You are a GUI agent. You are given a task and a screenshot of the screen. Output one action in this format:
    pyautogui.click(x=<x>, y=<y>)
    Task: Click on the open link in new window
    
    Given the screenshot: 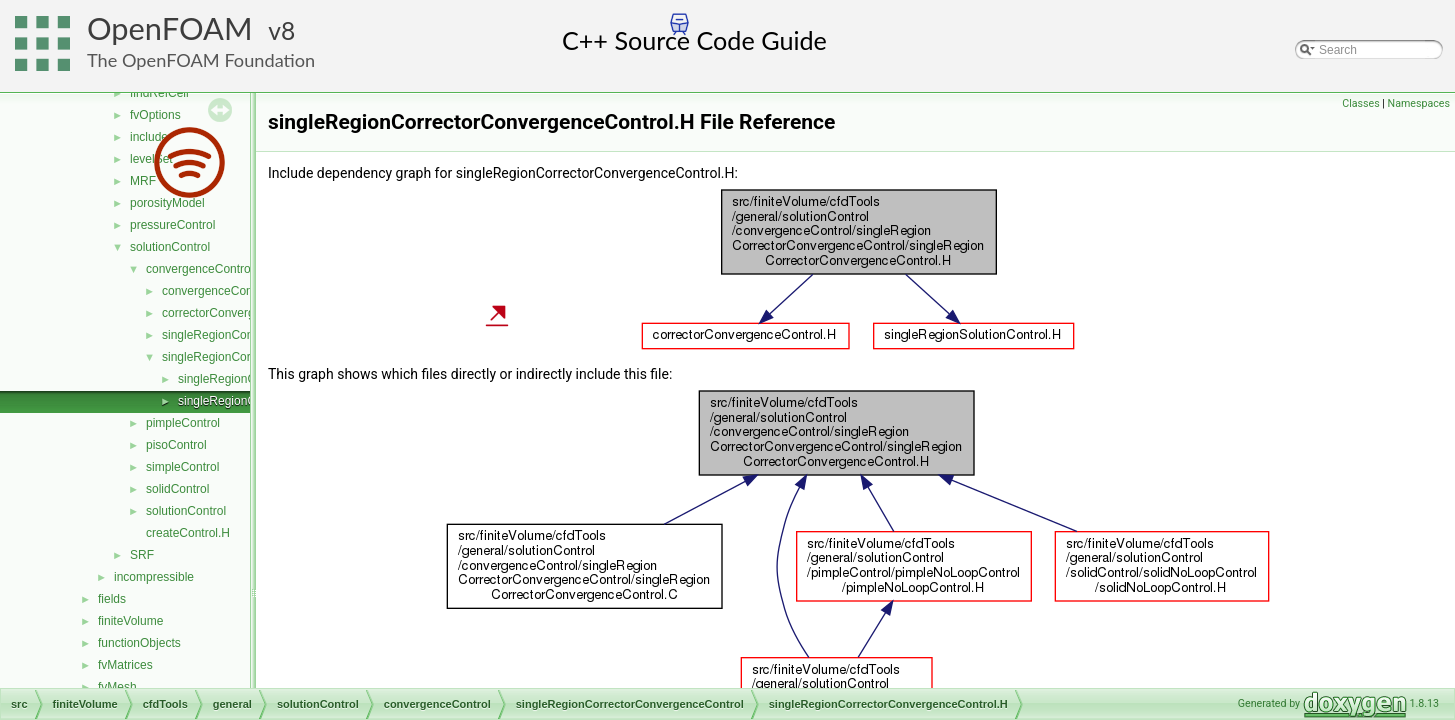 What is the action you would take?
    pyautogui.click(x=497, y=315)
    